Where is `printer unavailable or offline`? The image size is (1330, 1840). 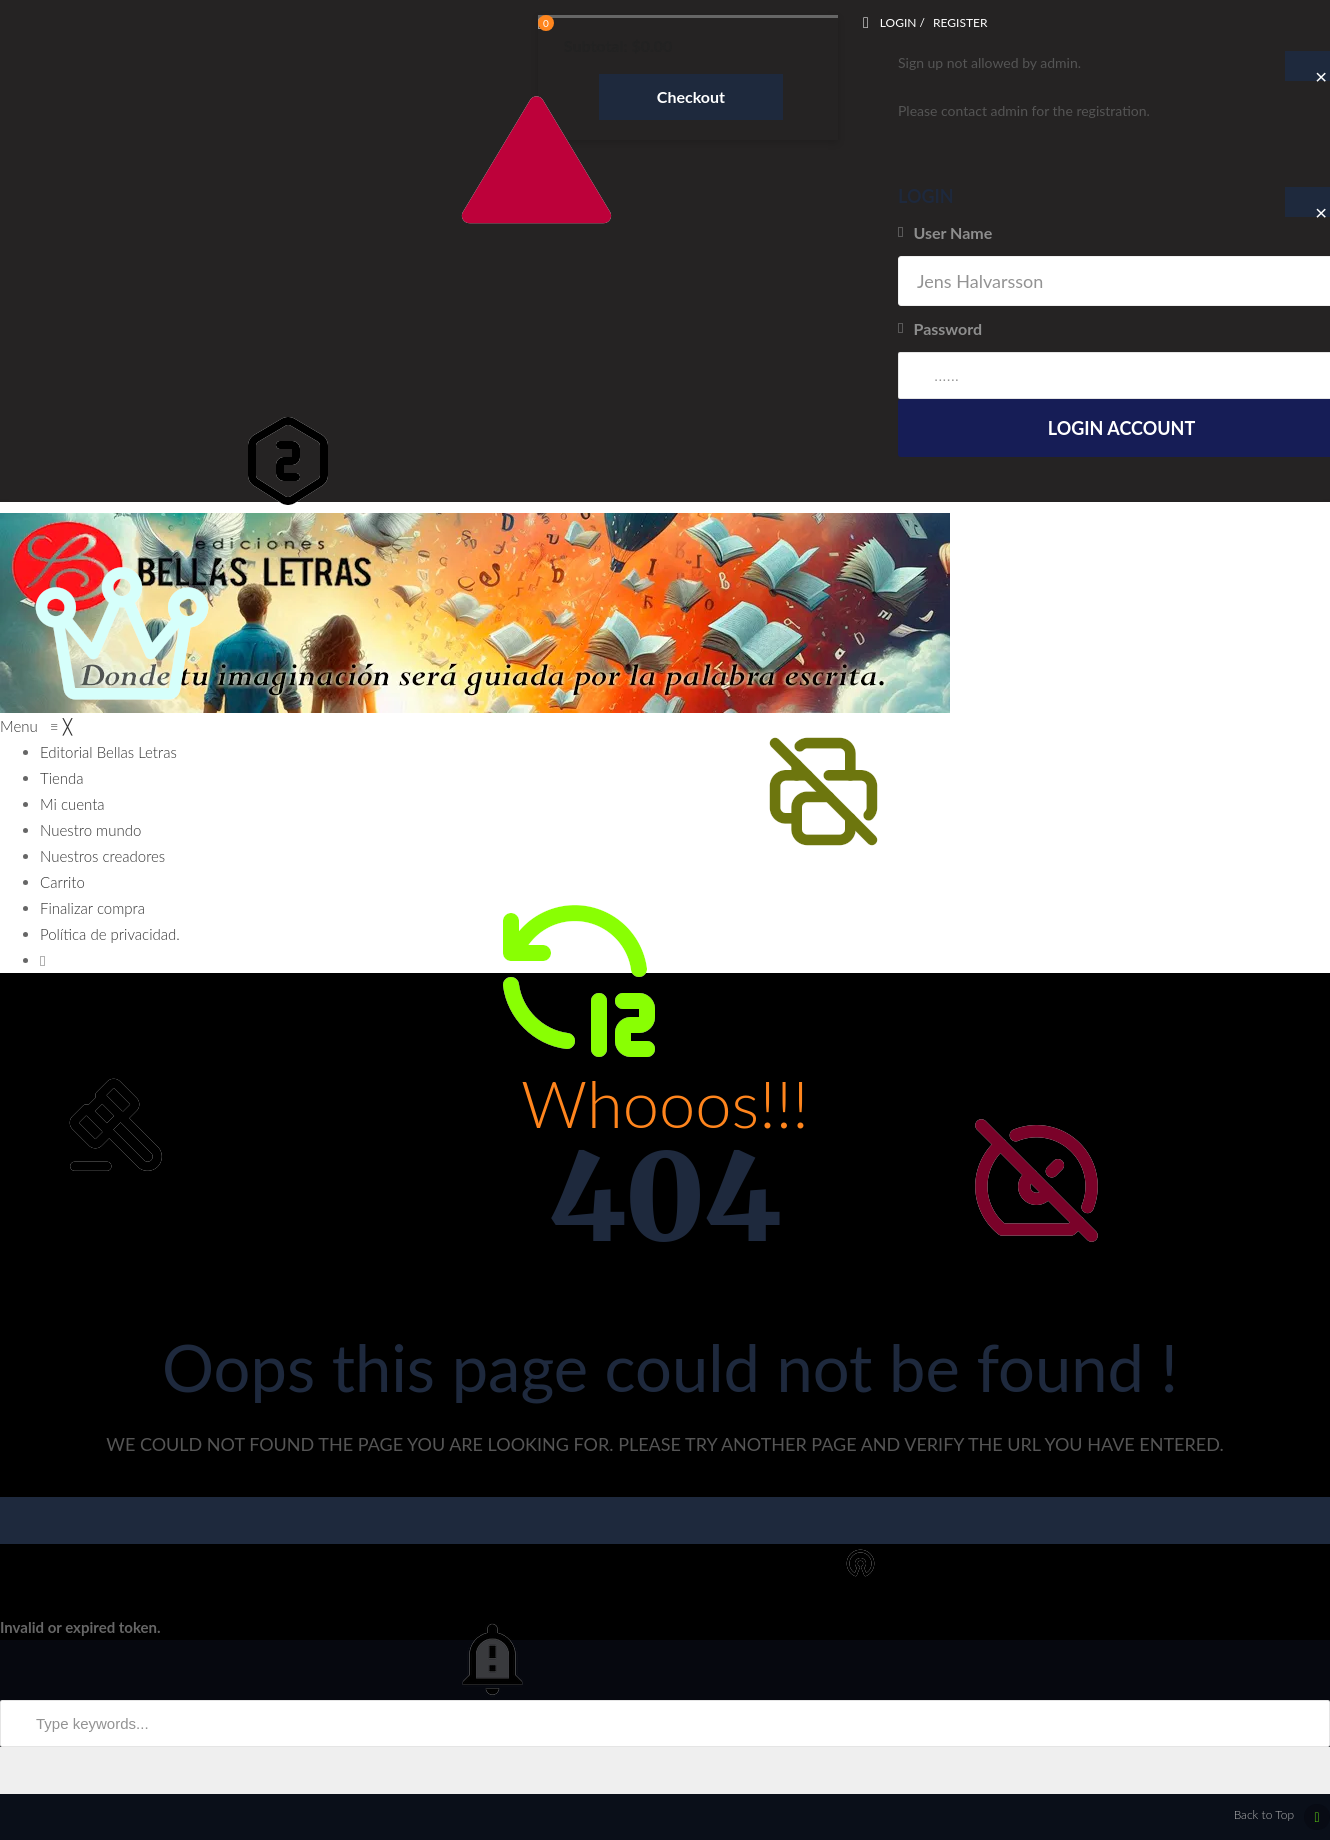
printer unavailable or offline is located at coordinates (823, 791).